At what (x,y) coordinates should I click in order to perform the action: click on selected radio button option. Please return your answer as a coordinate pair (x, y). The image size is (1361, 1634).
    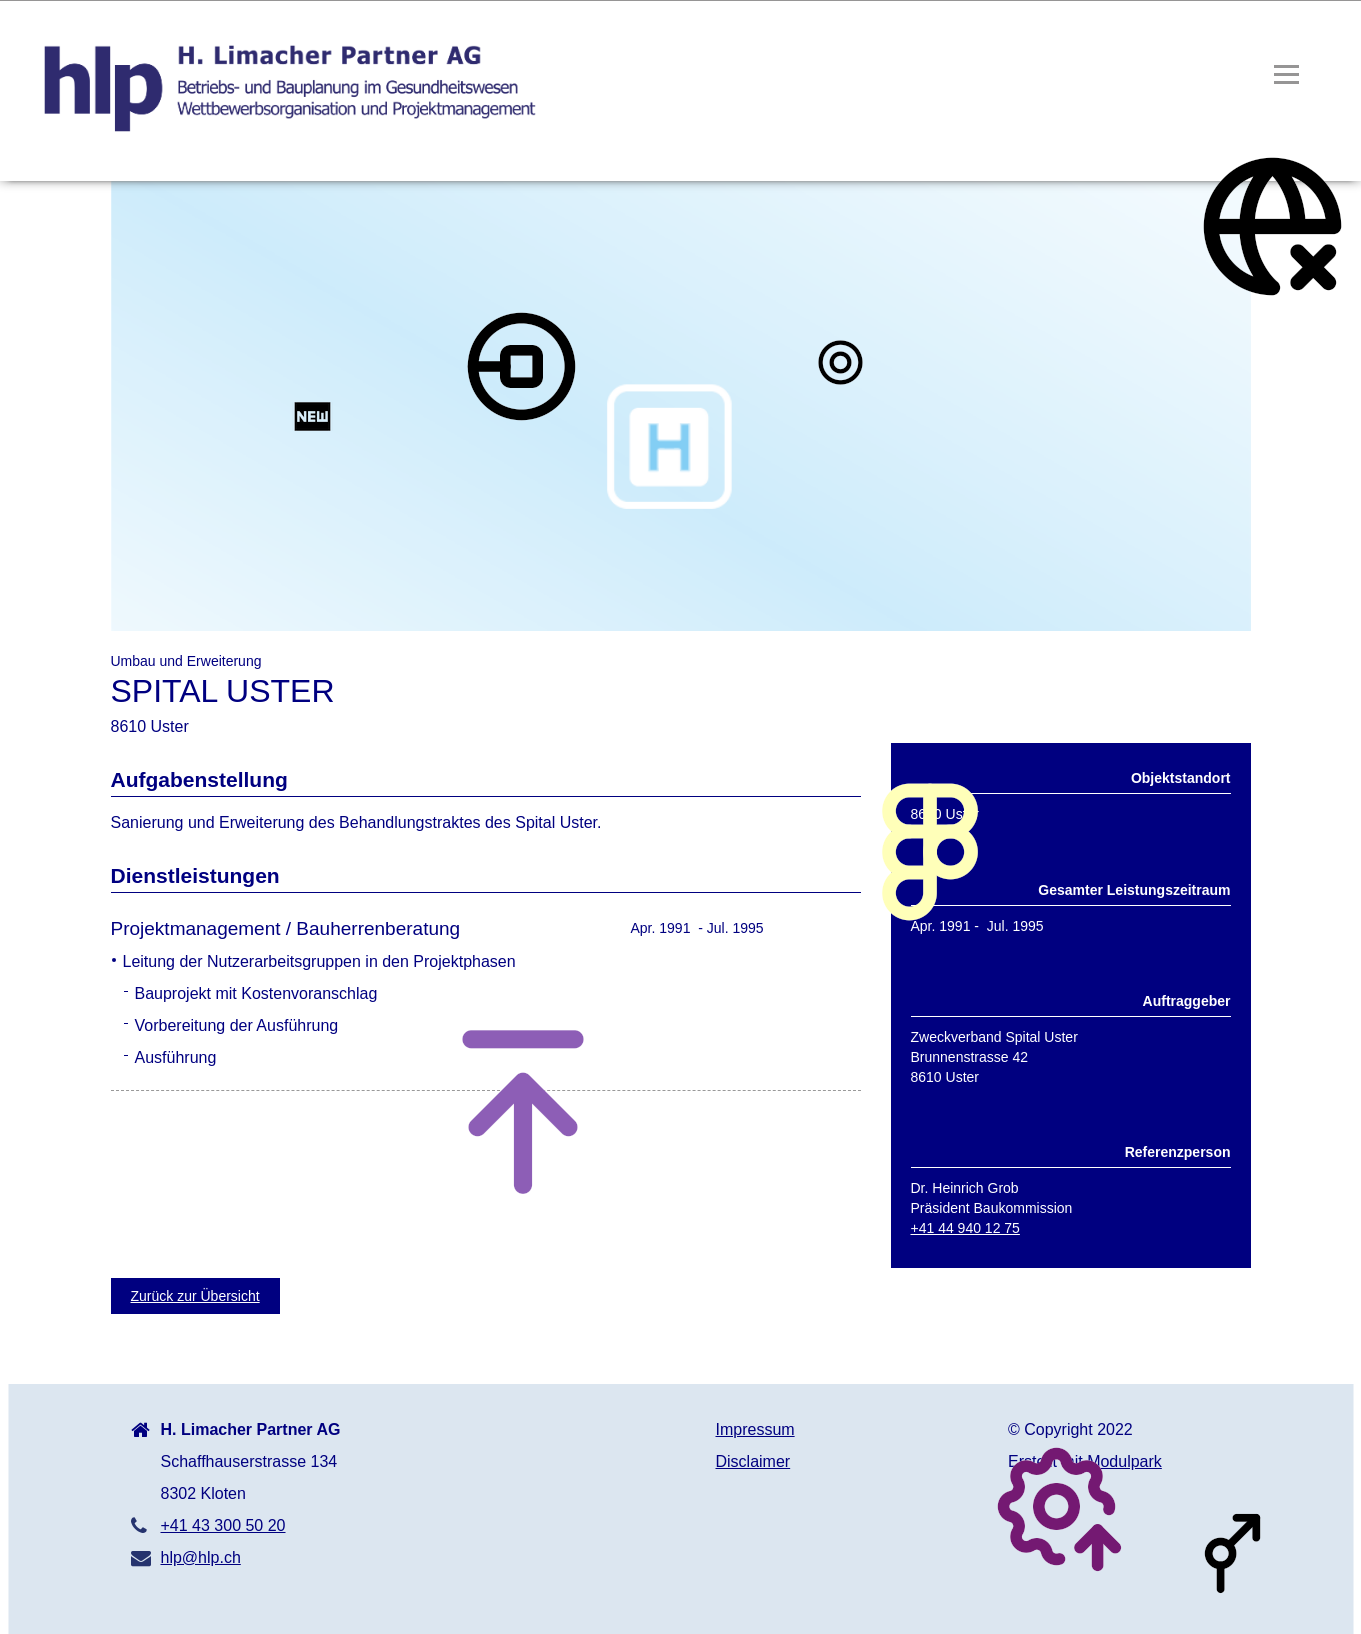
    Looking at the image, I should click on (840, 362).